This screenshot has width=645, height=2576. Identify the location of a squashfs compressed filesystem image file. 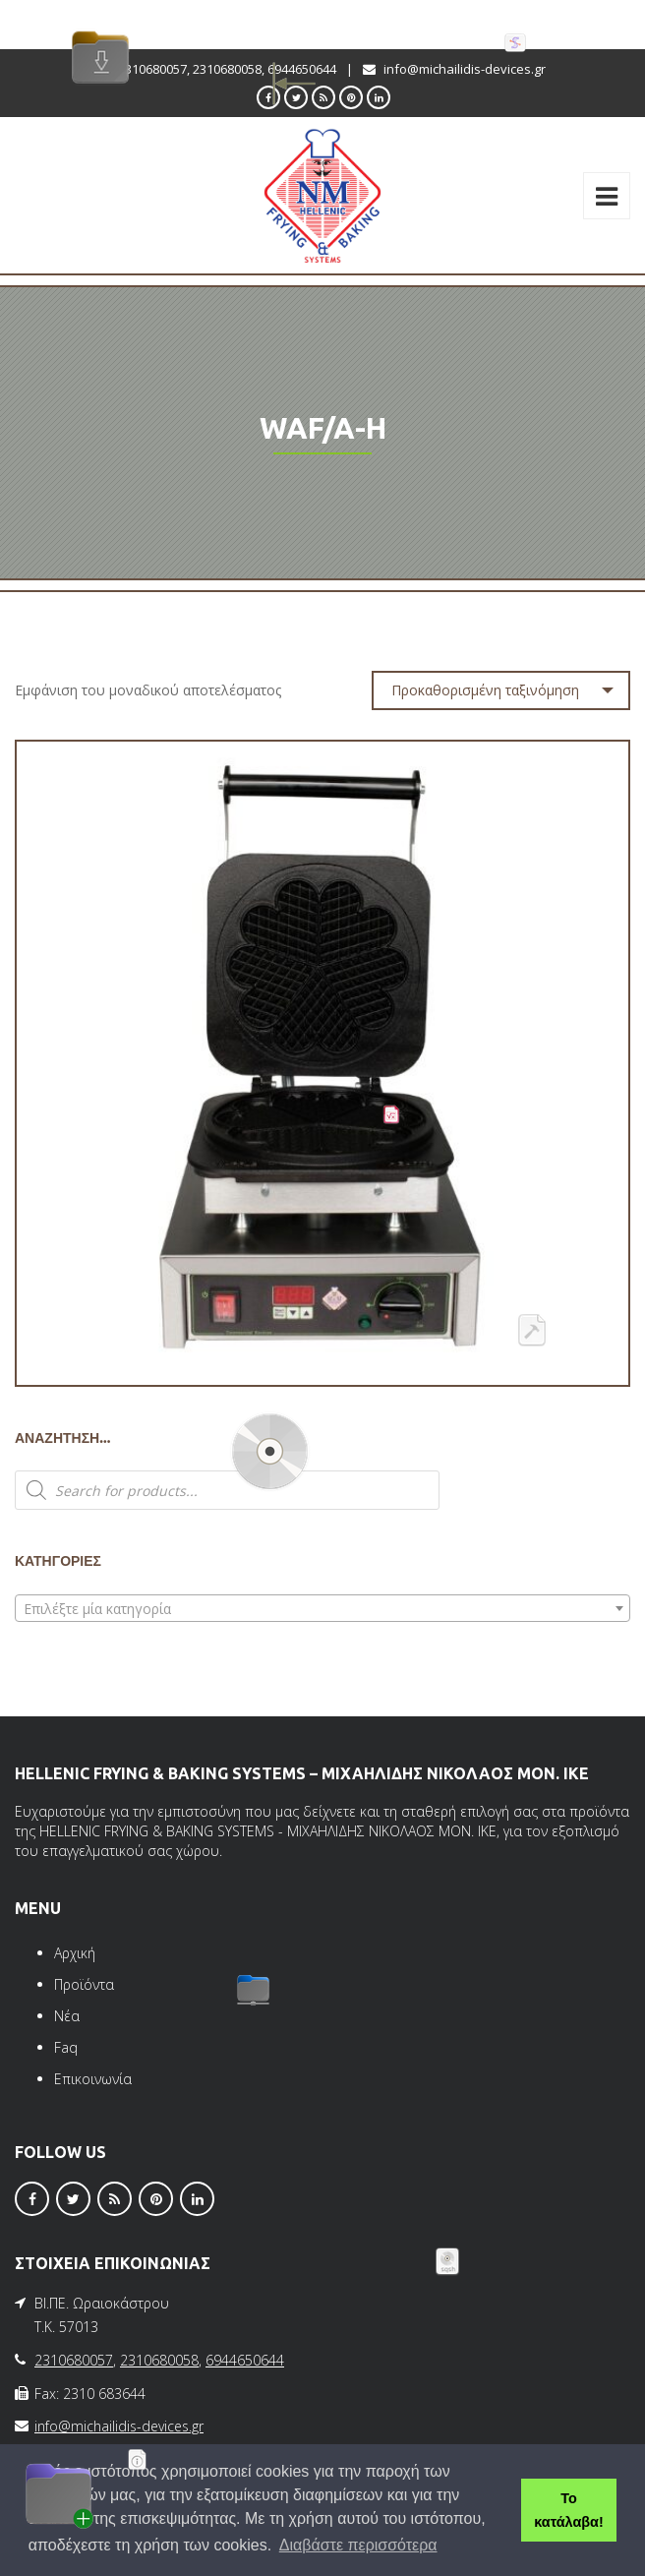
(447, 2261).